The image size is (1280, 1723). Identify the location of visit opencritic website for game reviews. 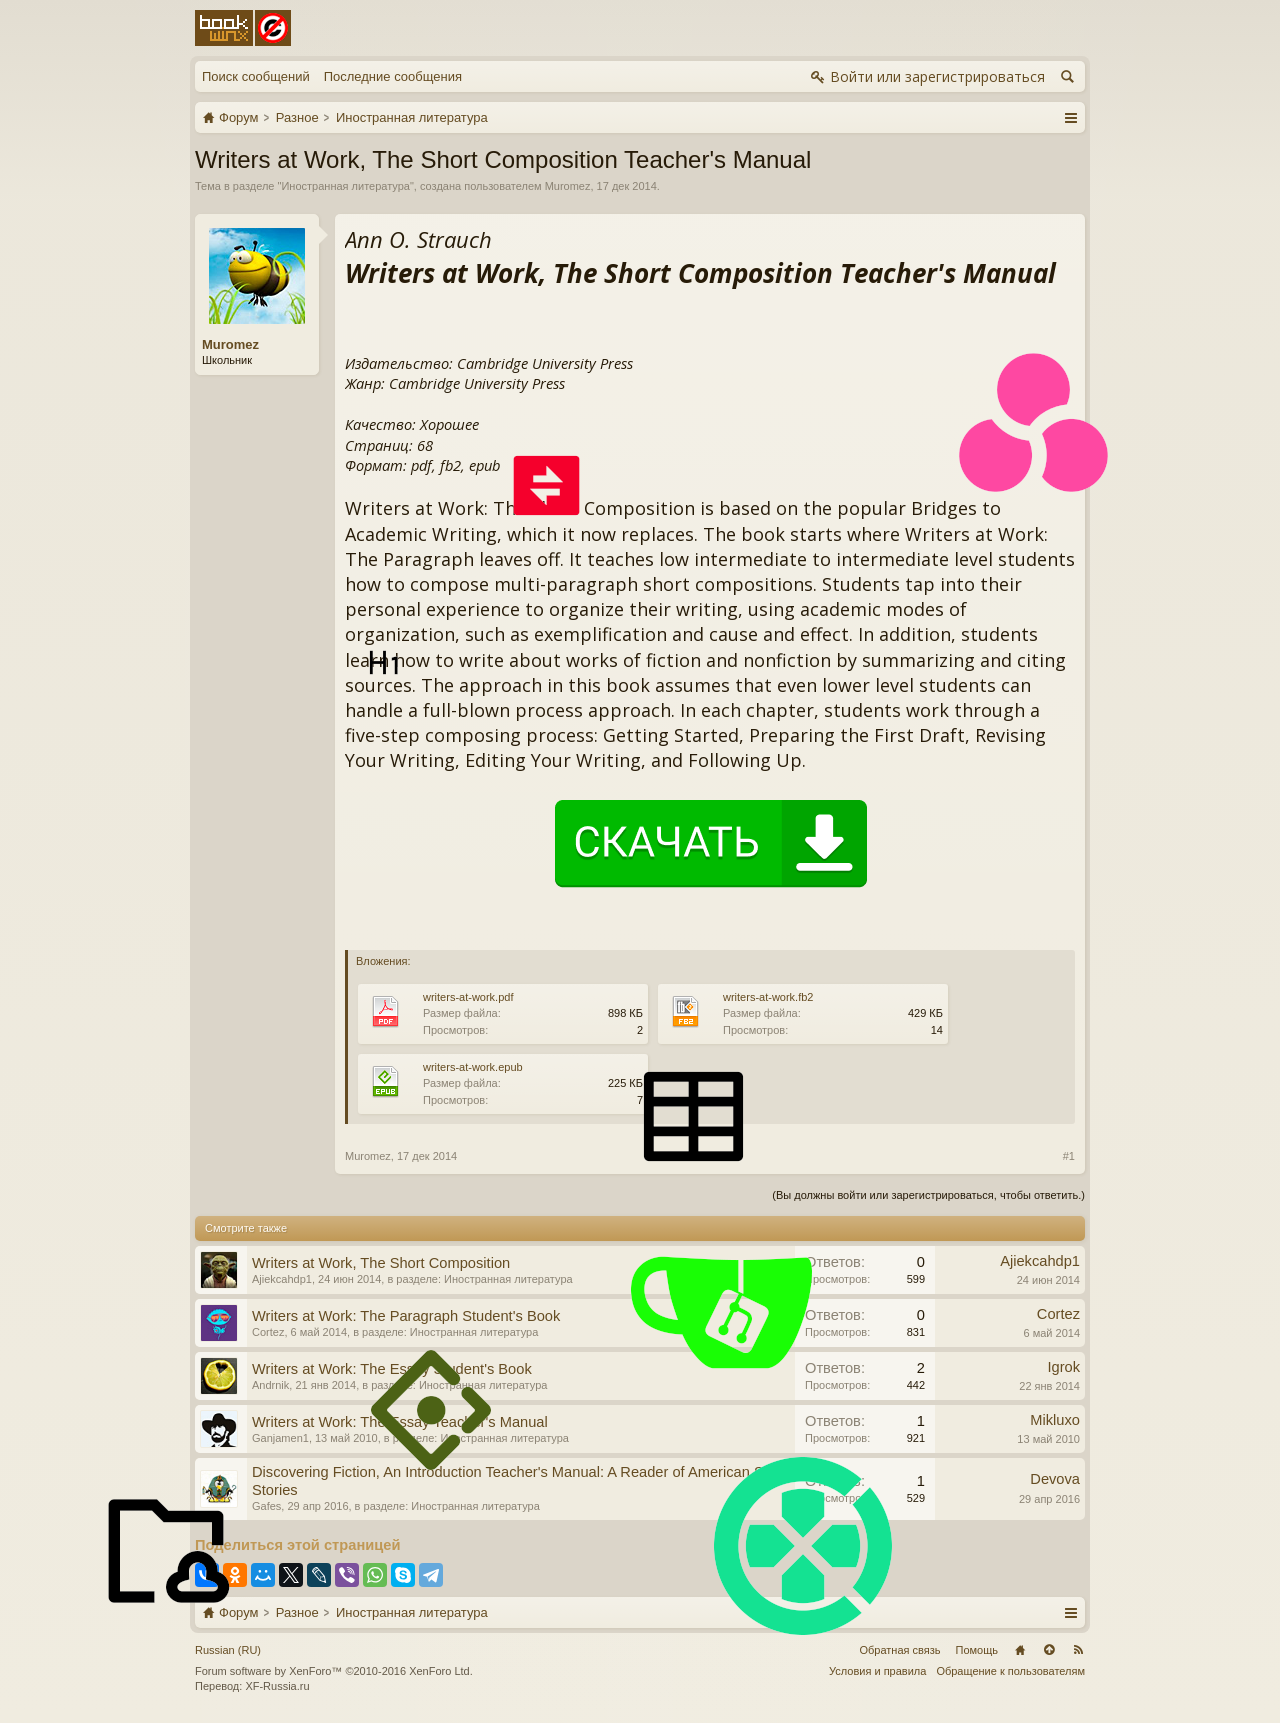
(803, 1546).